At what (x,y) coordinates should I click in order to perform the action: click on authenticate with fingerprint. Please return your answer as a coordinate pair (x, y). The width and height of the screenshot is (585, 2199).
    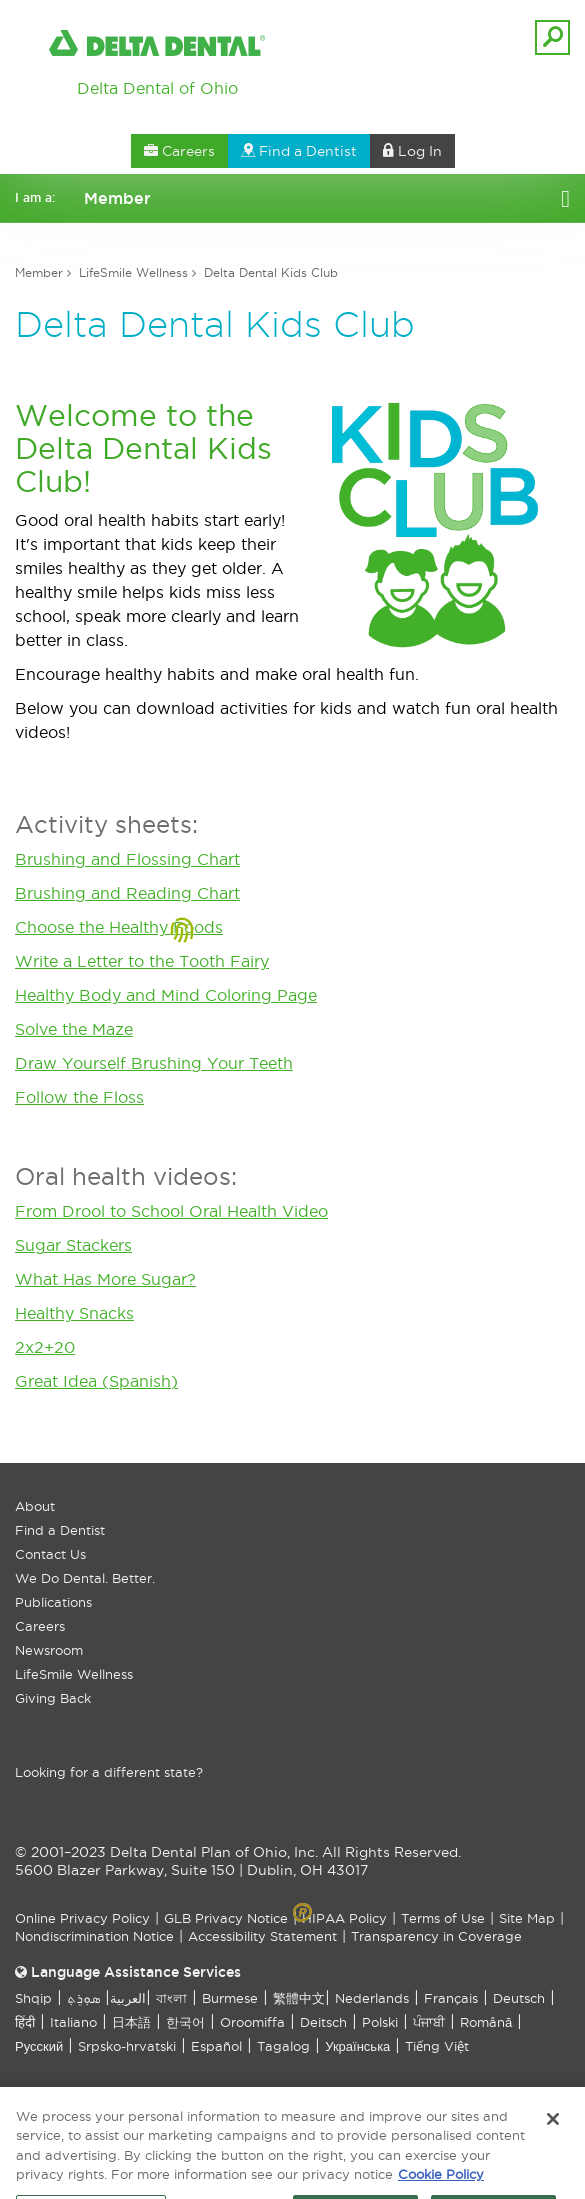
    Looking at the image, I should click on (182, 930).